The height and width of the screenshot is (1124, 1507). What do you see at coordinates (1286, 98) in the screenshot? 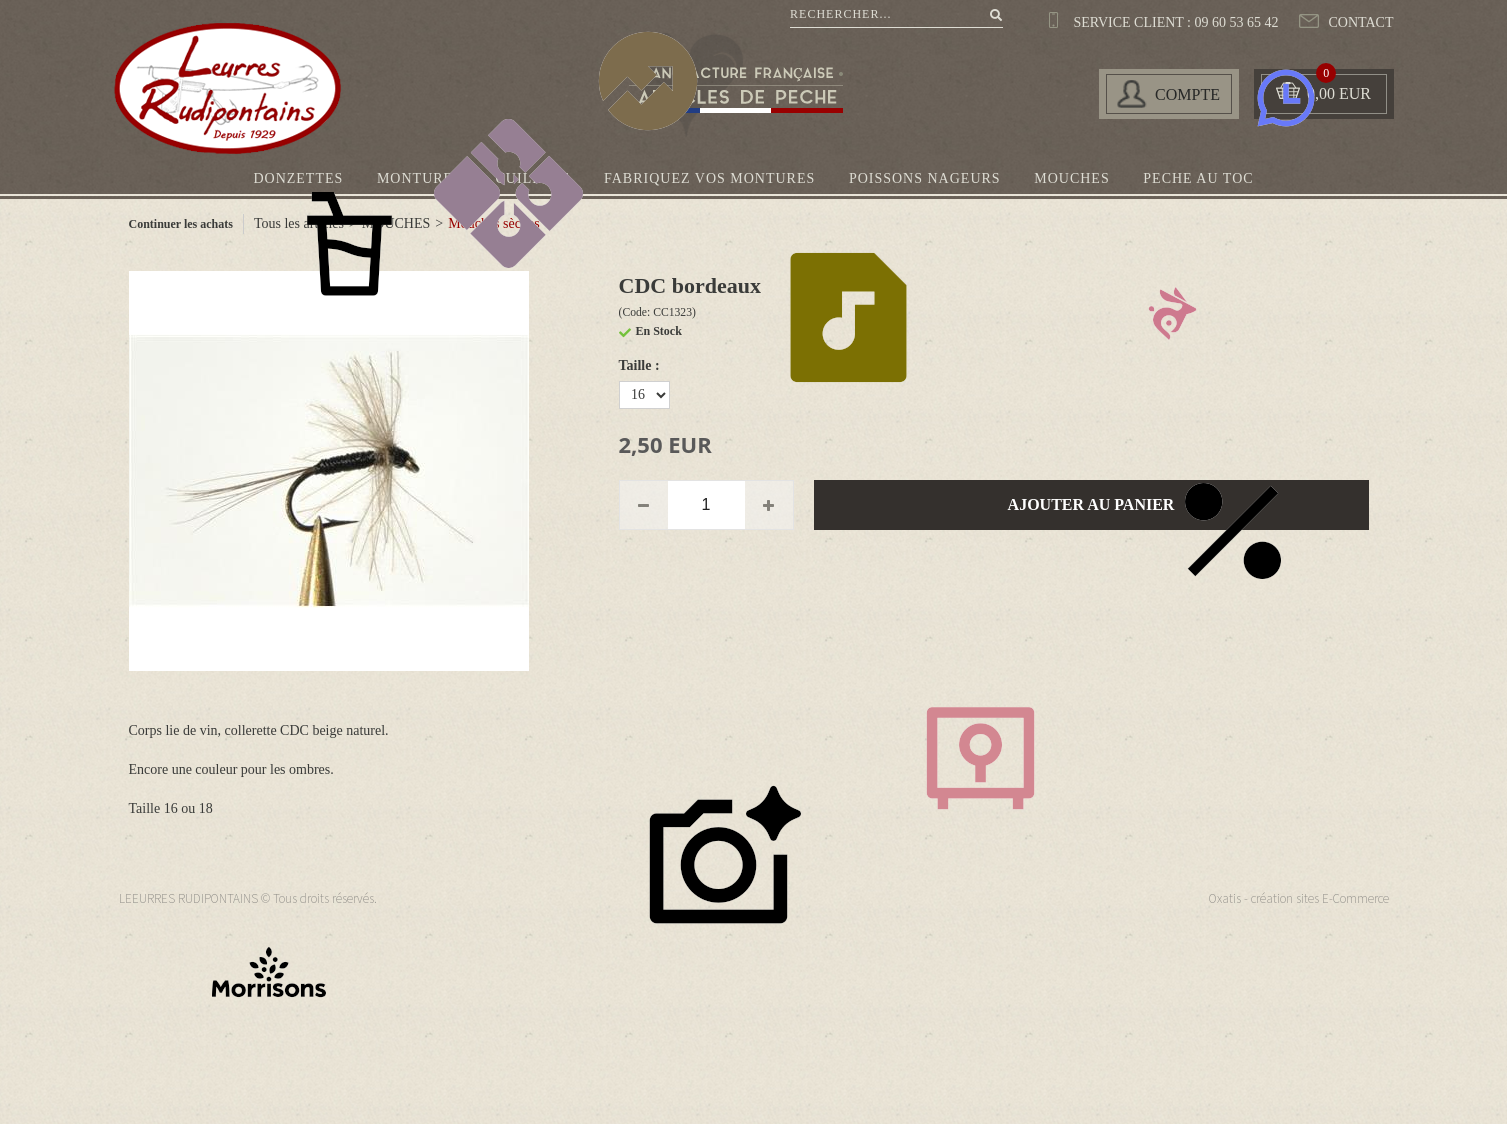
I see `view chat history` at bounding box center [1286, 98].